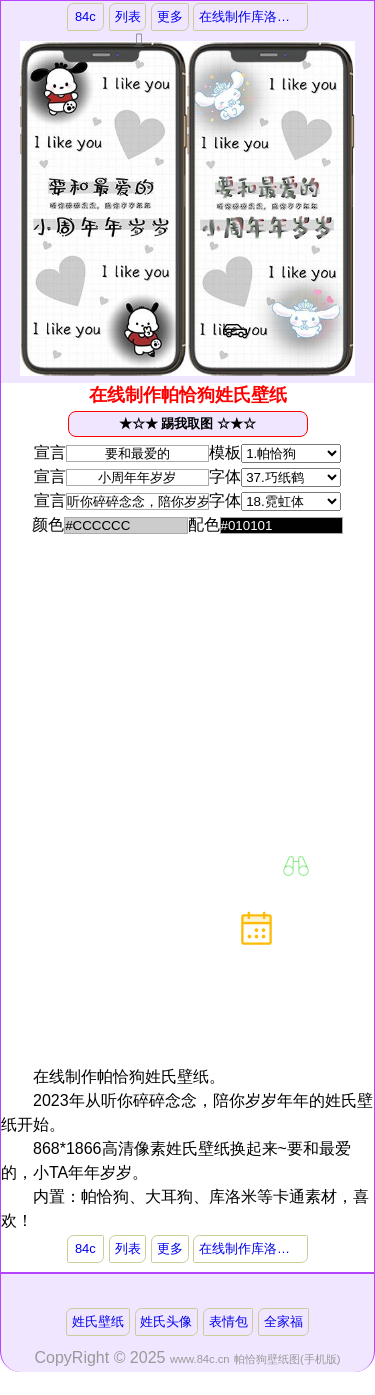 The height and width of the screenshot is (1395, 375). Describe the element at coordinates (139, 40) in the screenshot. I see `align object to bottom edge` at that location.